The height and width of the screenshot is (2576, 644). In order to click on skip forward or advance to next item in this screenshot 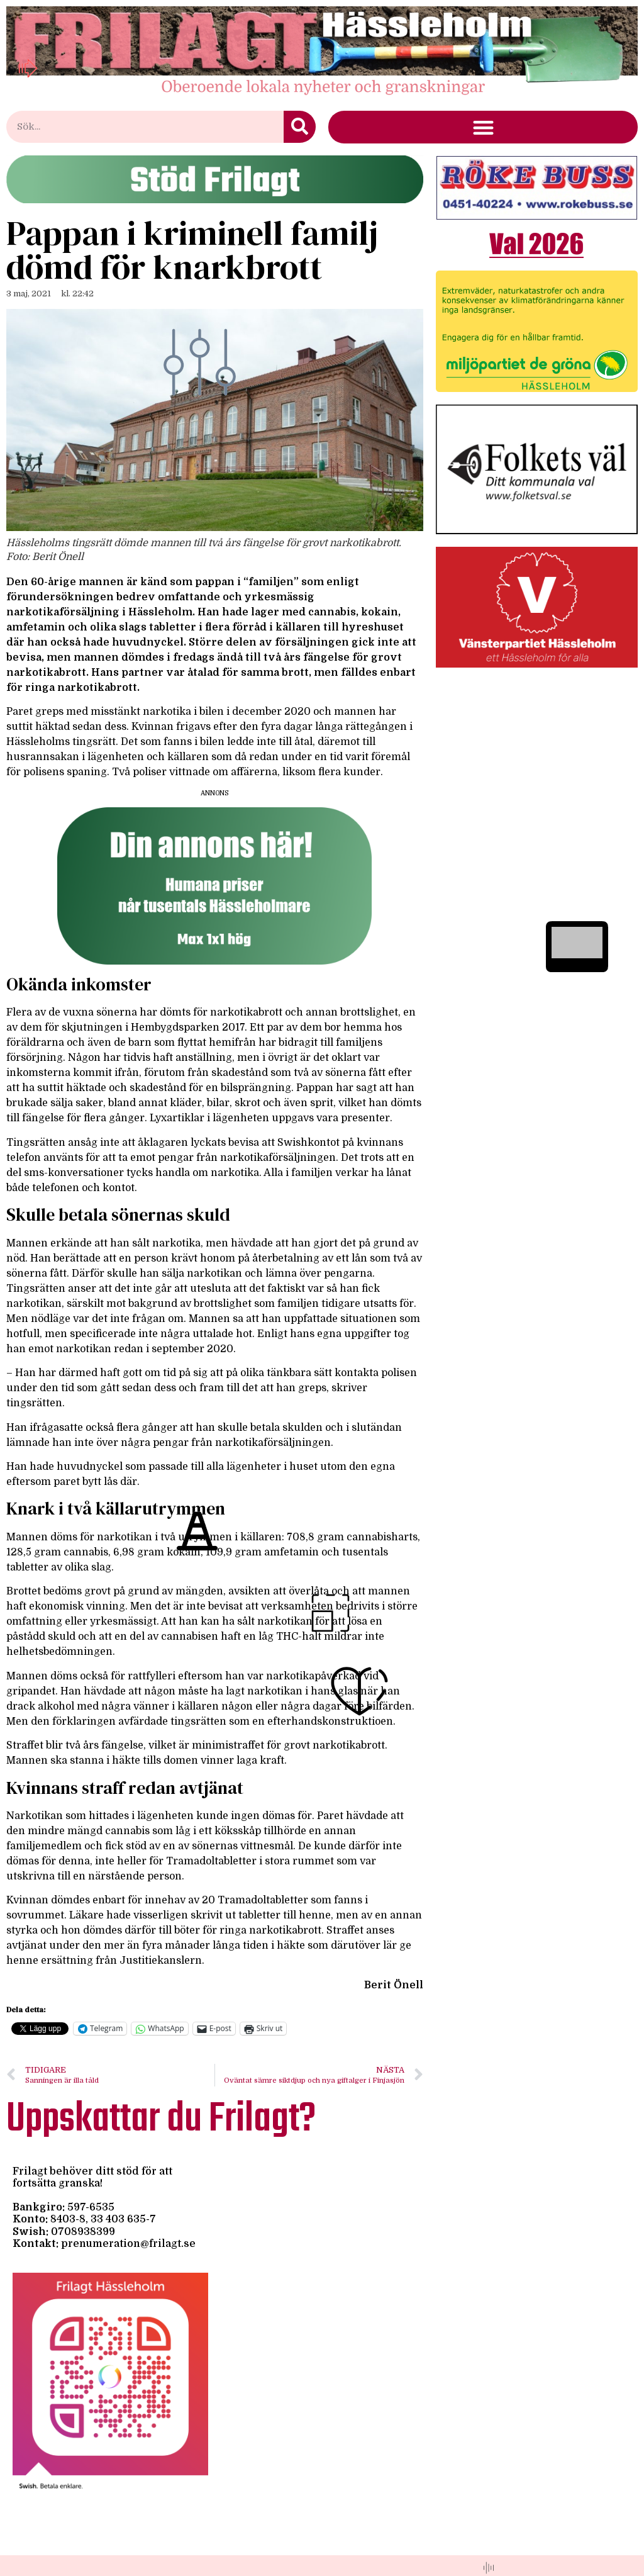, I will do `click(27, 68)`.